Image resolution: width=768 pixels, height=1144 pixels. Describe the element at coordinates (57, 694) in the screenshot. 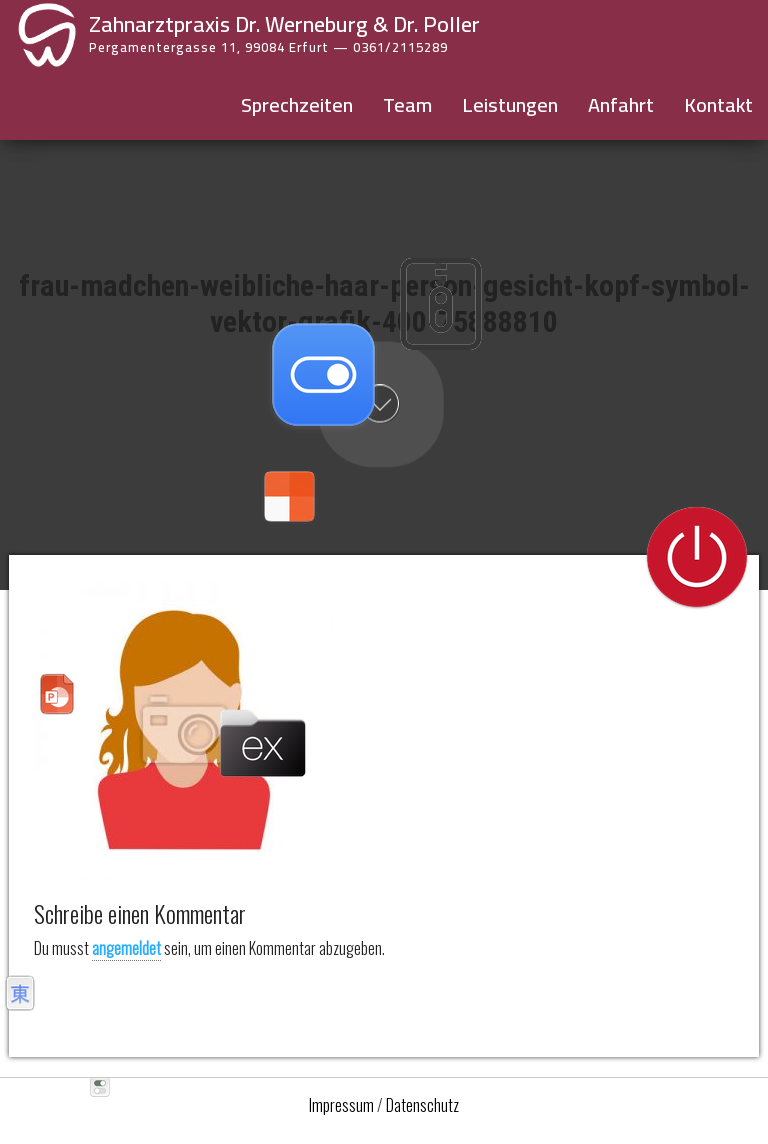

I see `open a PowerPoint presentation file` at that location.